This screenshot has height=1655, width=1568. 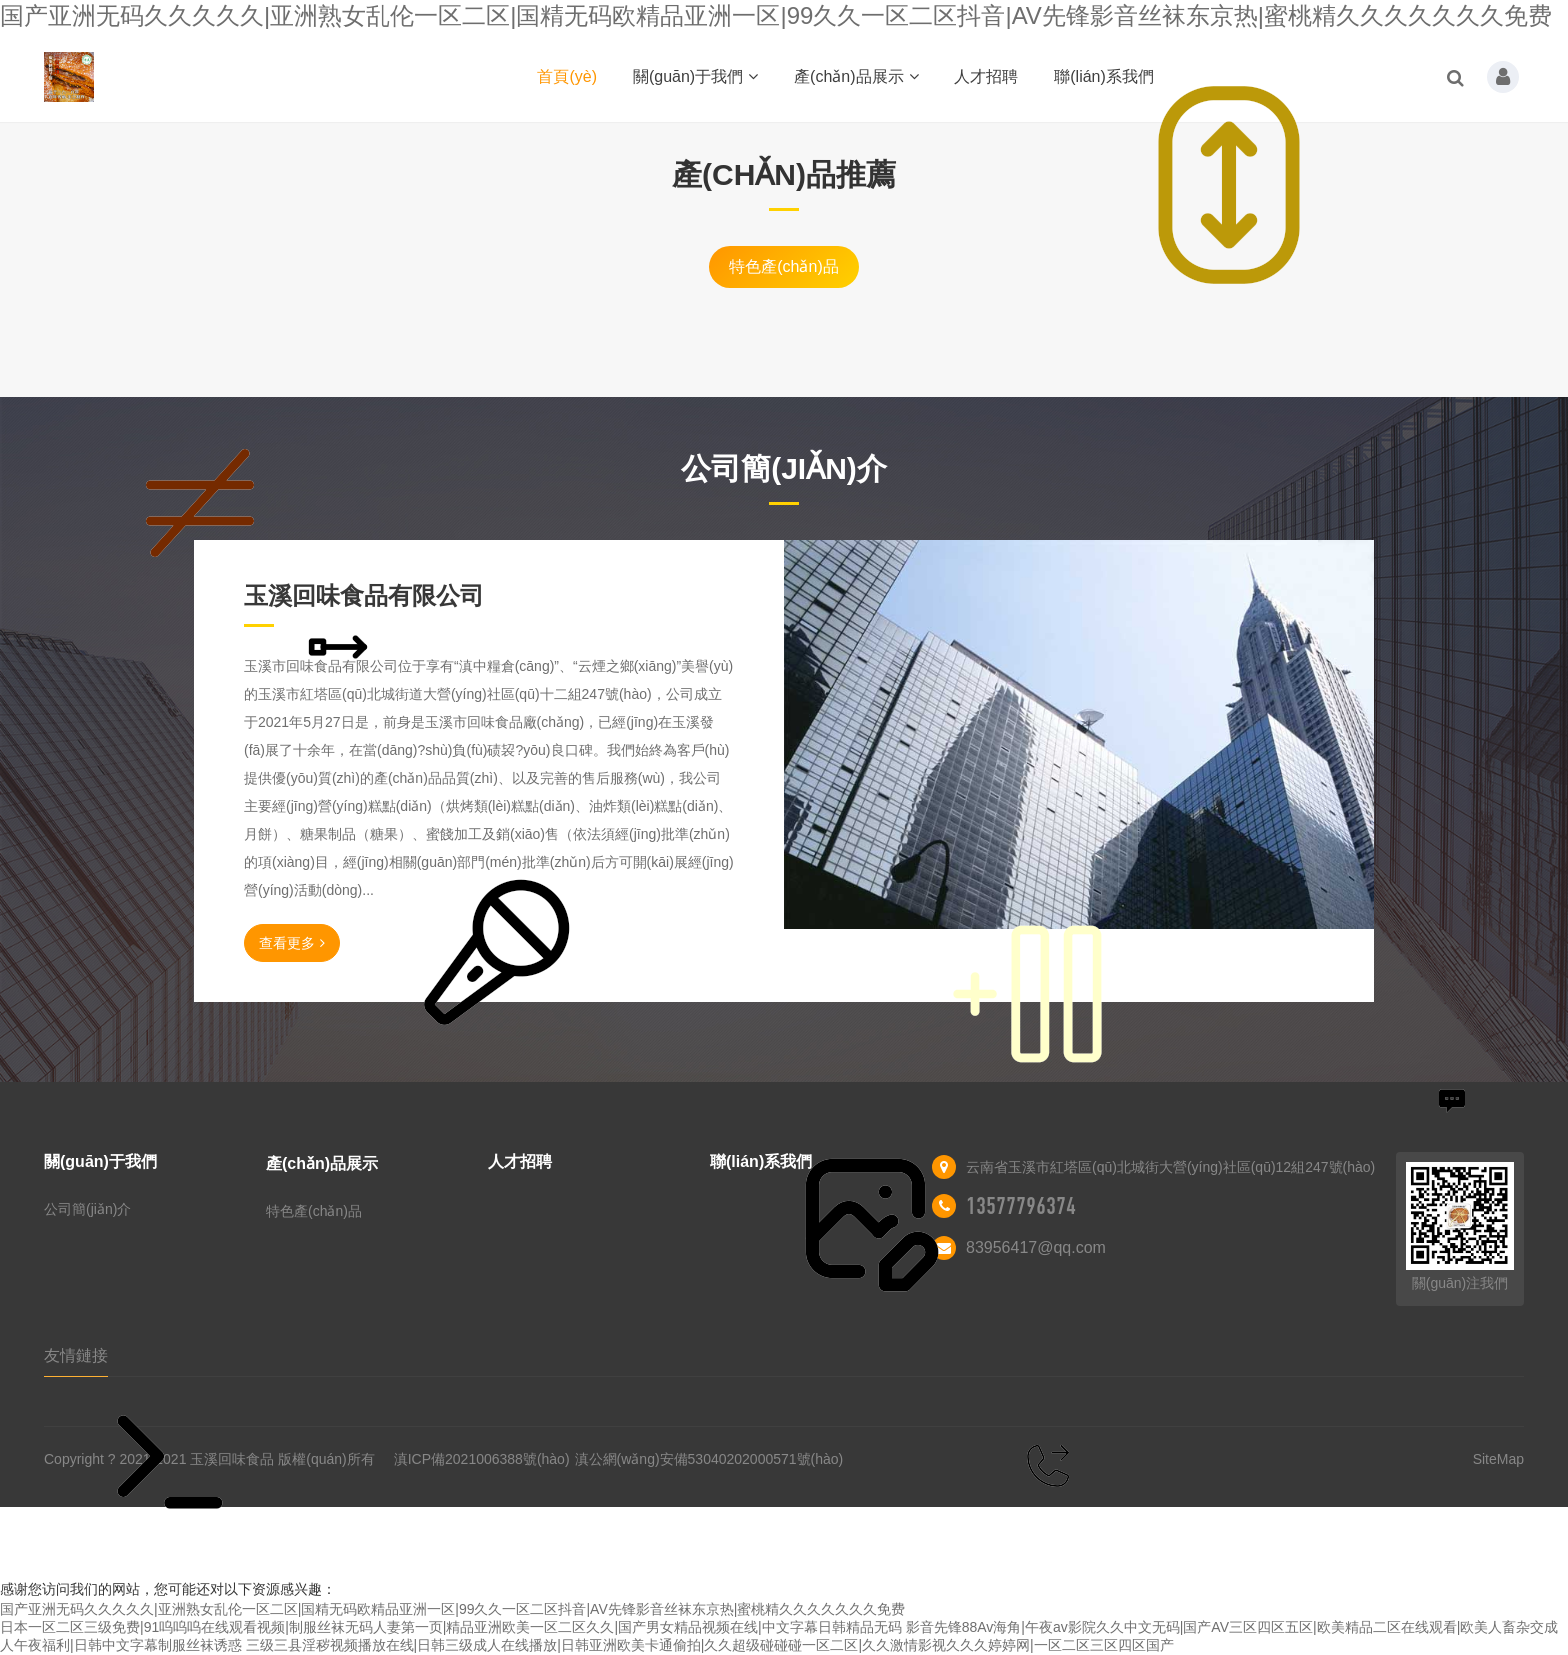 I want to click on indicates values are not equal or a mismatch, so click(x=200, y=503).